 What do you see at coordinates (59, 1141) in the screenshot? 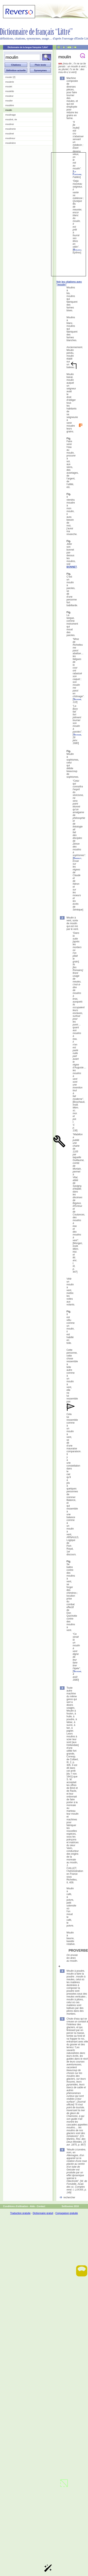
I see `access settings or configuration options` at bounding box center [59, 1141].